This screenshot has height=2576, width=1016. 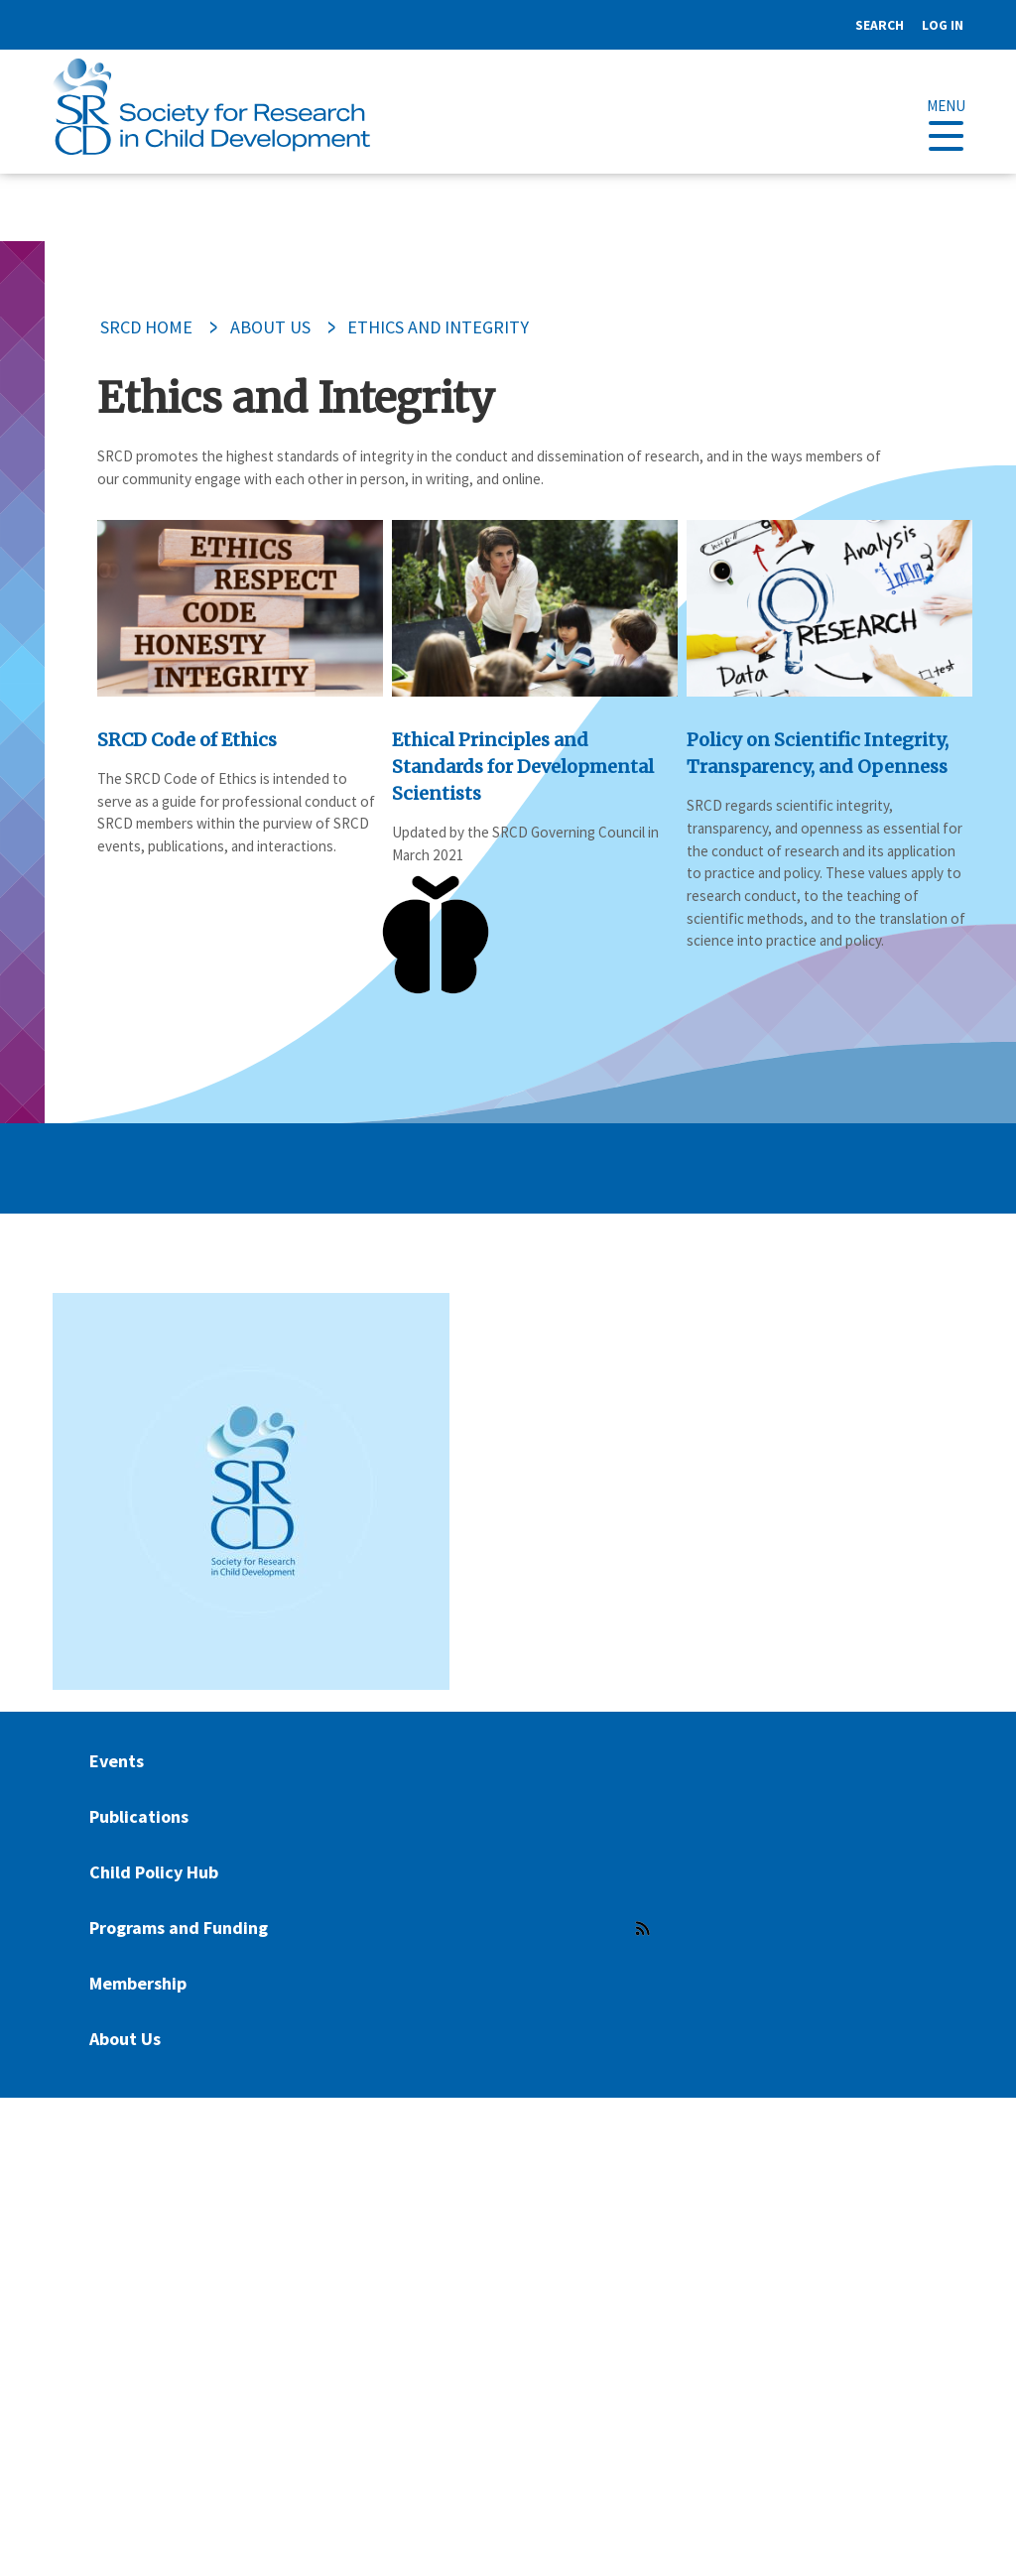 I want to click on subscribe to RSS feed updates, so click(x=643, y=1928).